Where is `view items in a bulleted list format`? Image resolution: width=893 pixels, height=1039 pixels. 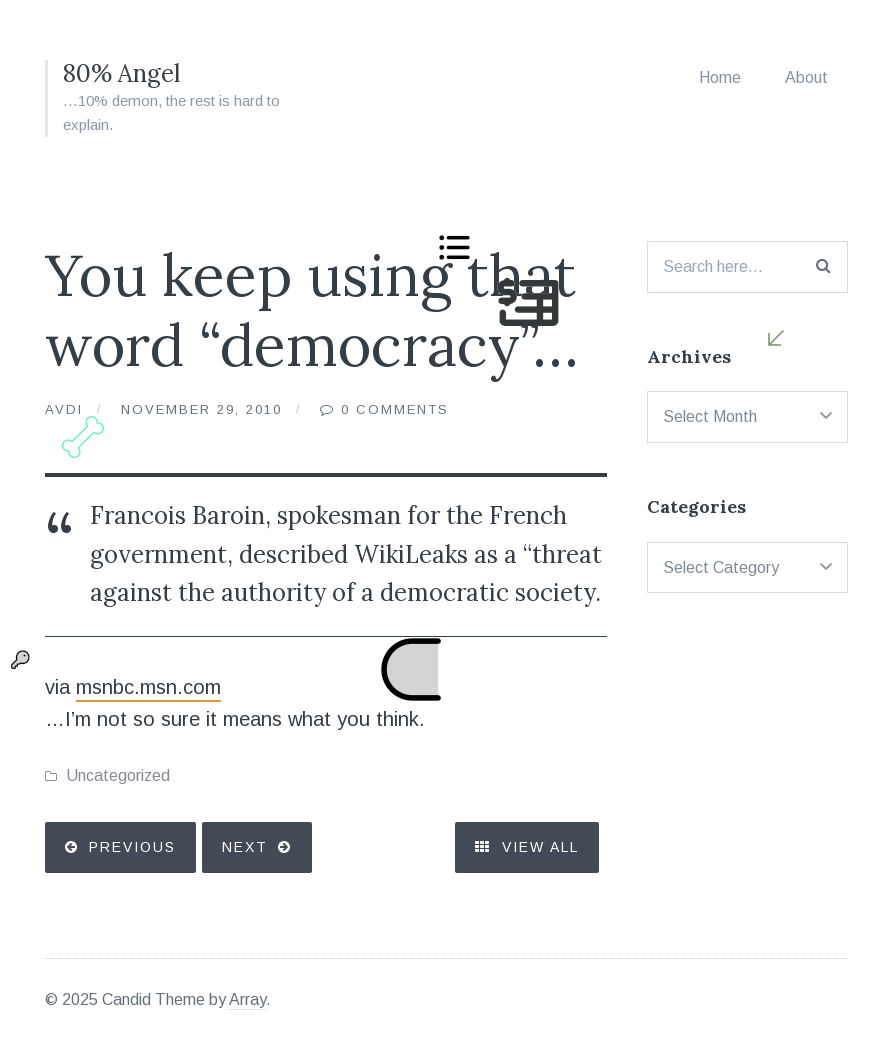
view items in a bulleted list format is located at coordinates (454, 247).